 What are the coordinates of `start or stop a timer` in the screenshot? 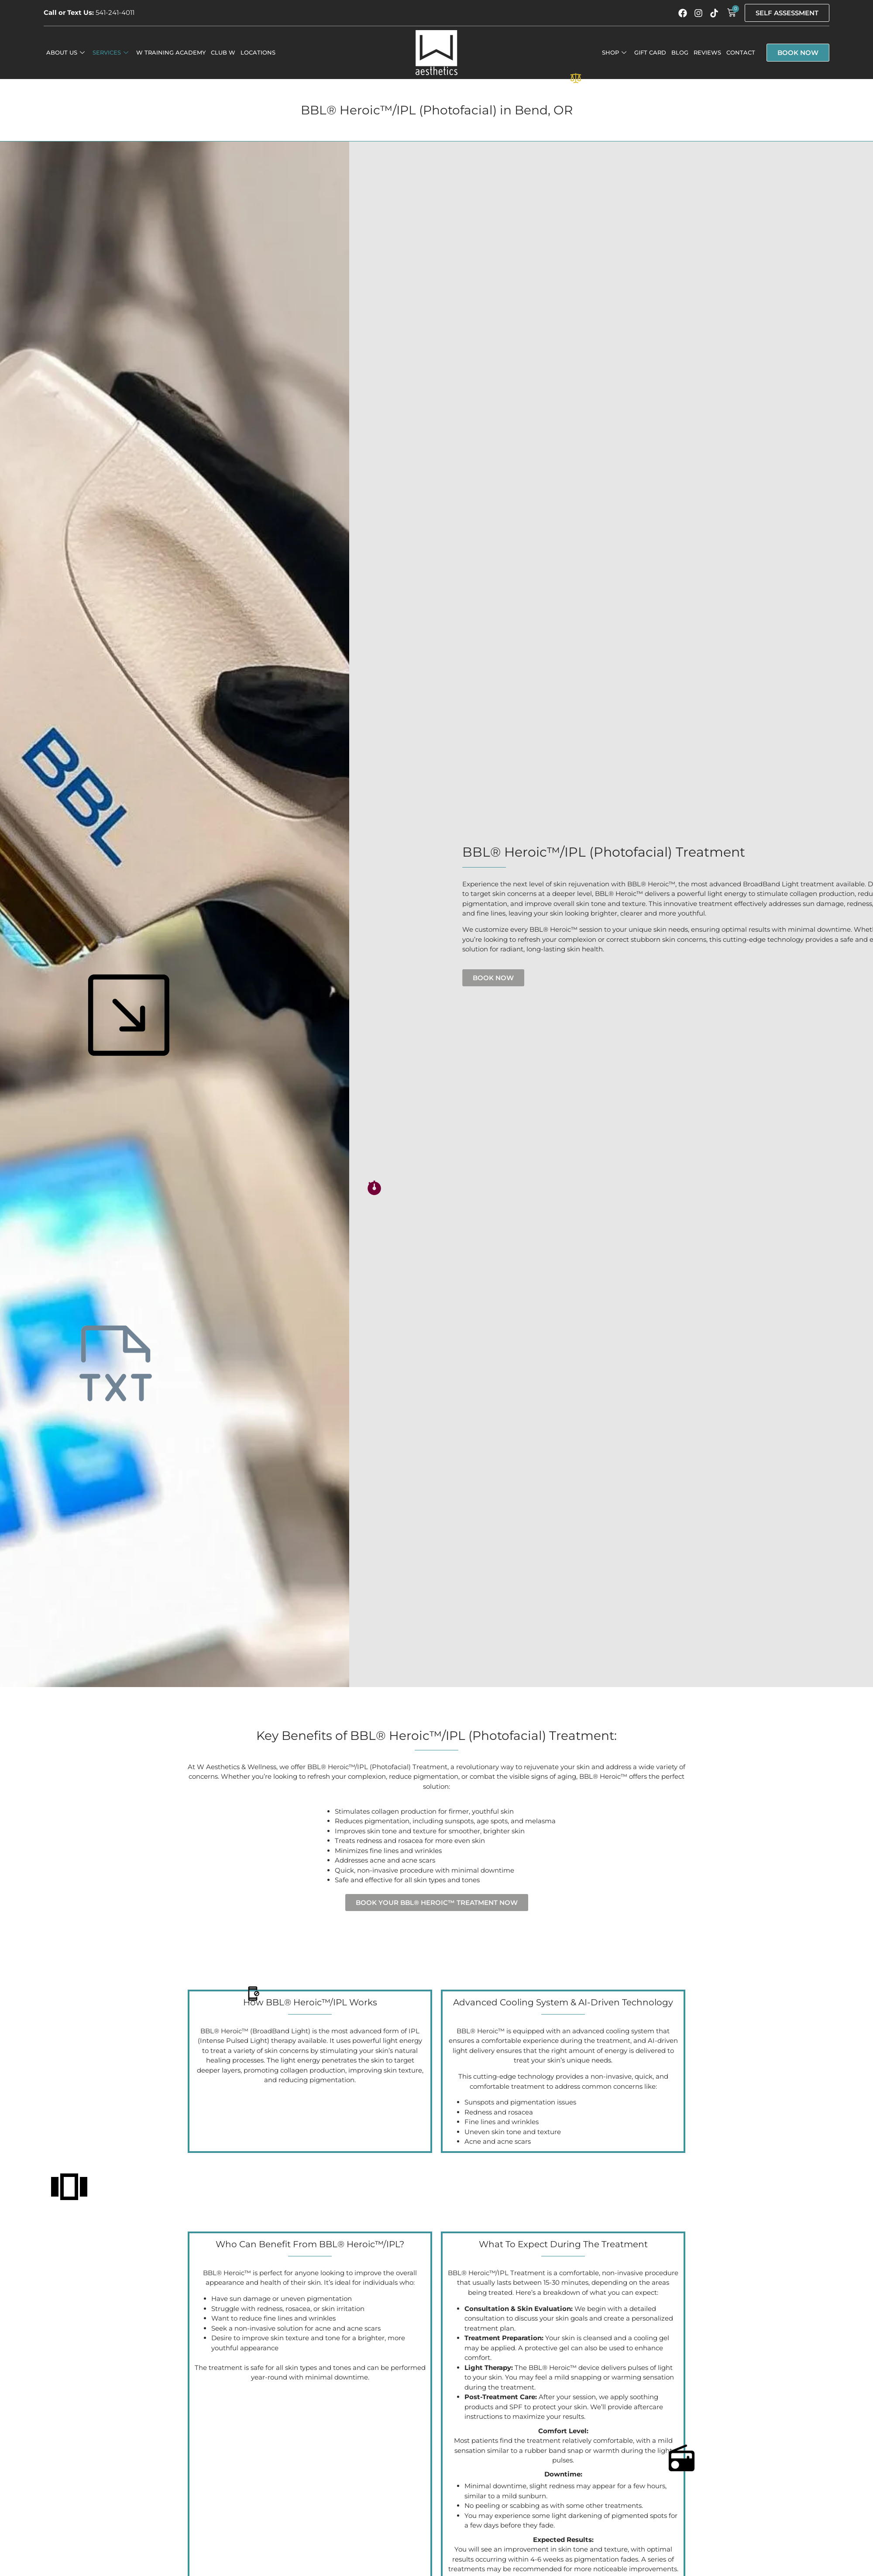 It's located at (374, 1188).